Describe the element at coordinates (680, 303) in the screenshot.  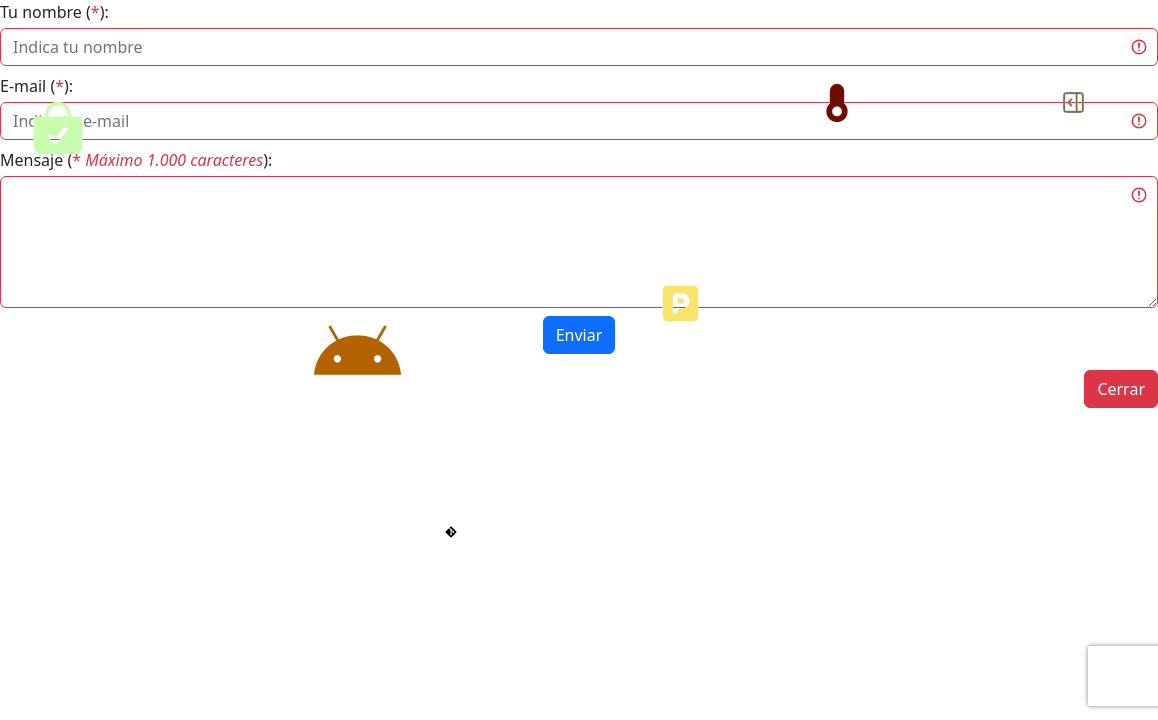
I see `find nearby parking locations` at that location.